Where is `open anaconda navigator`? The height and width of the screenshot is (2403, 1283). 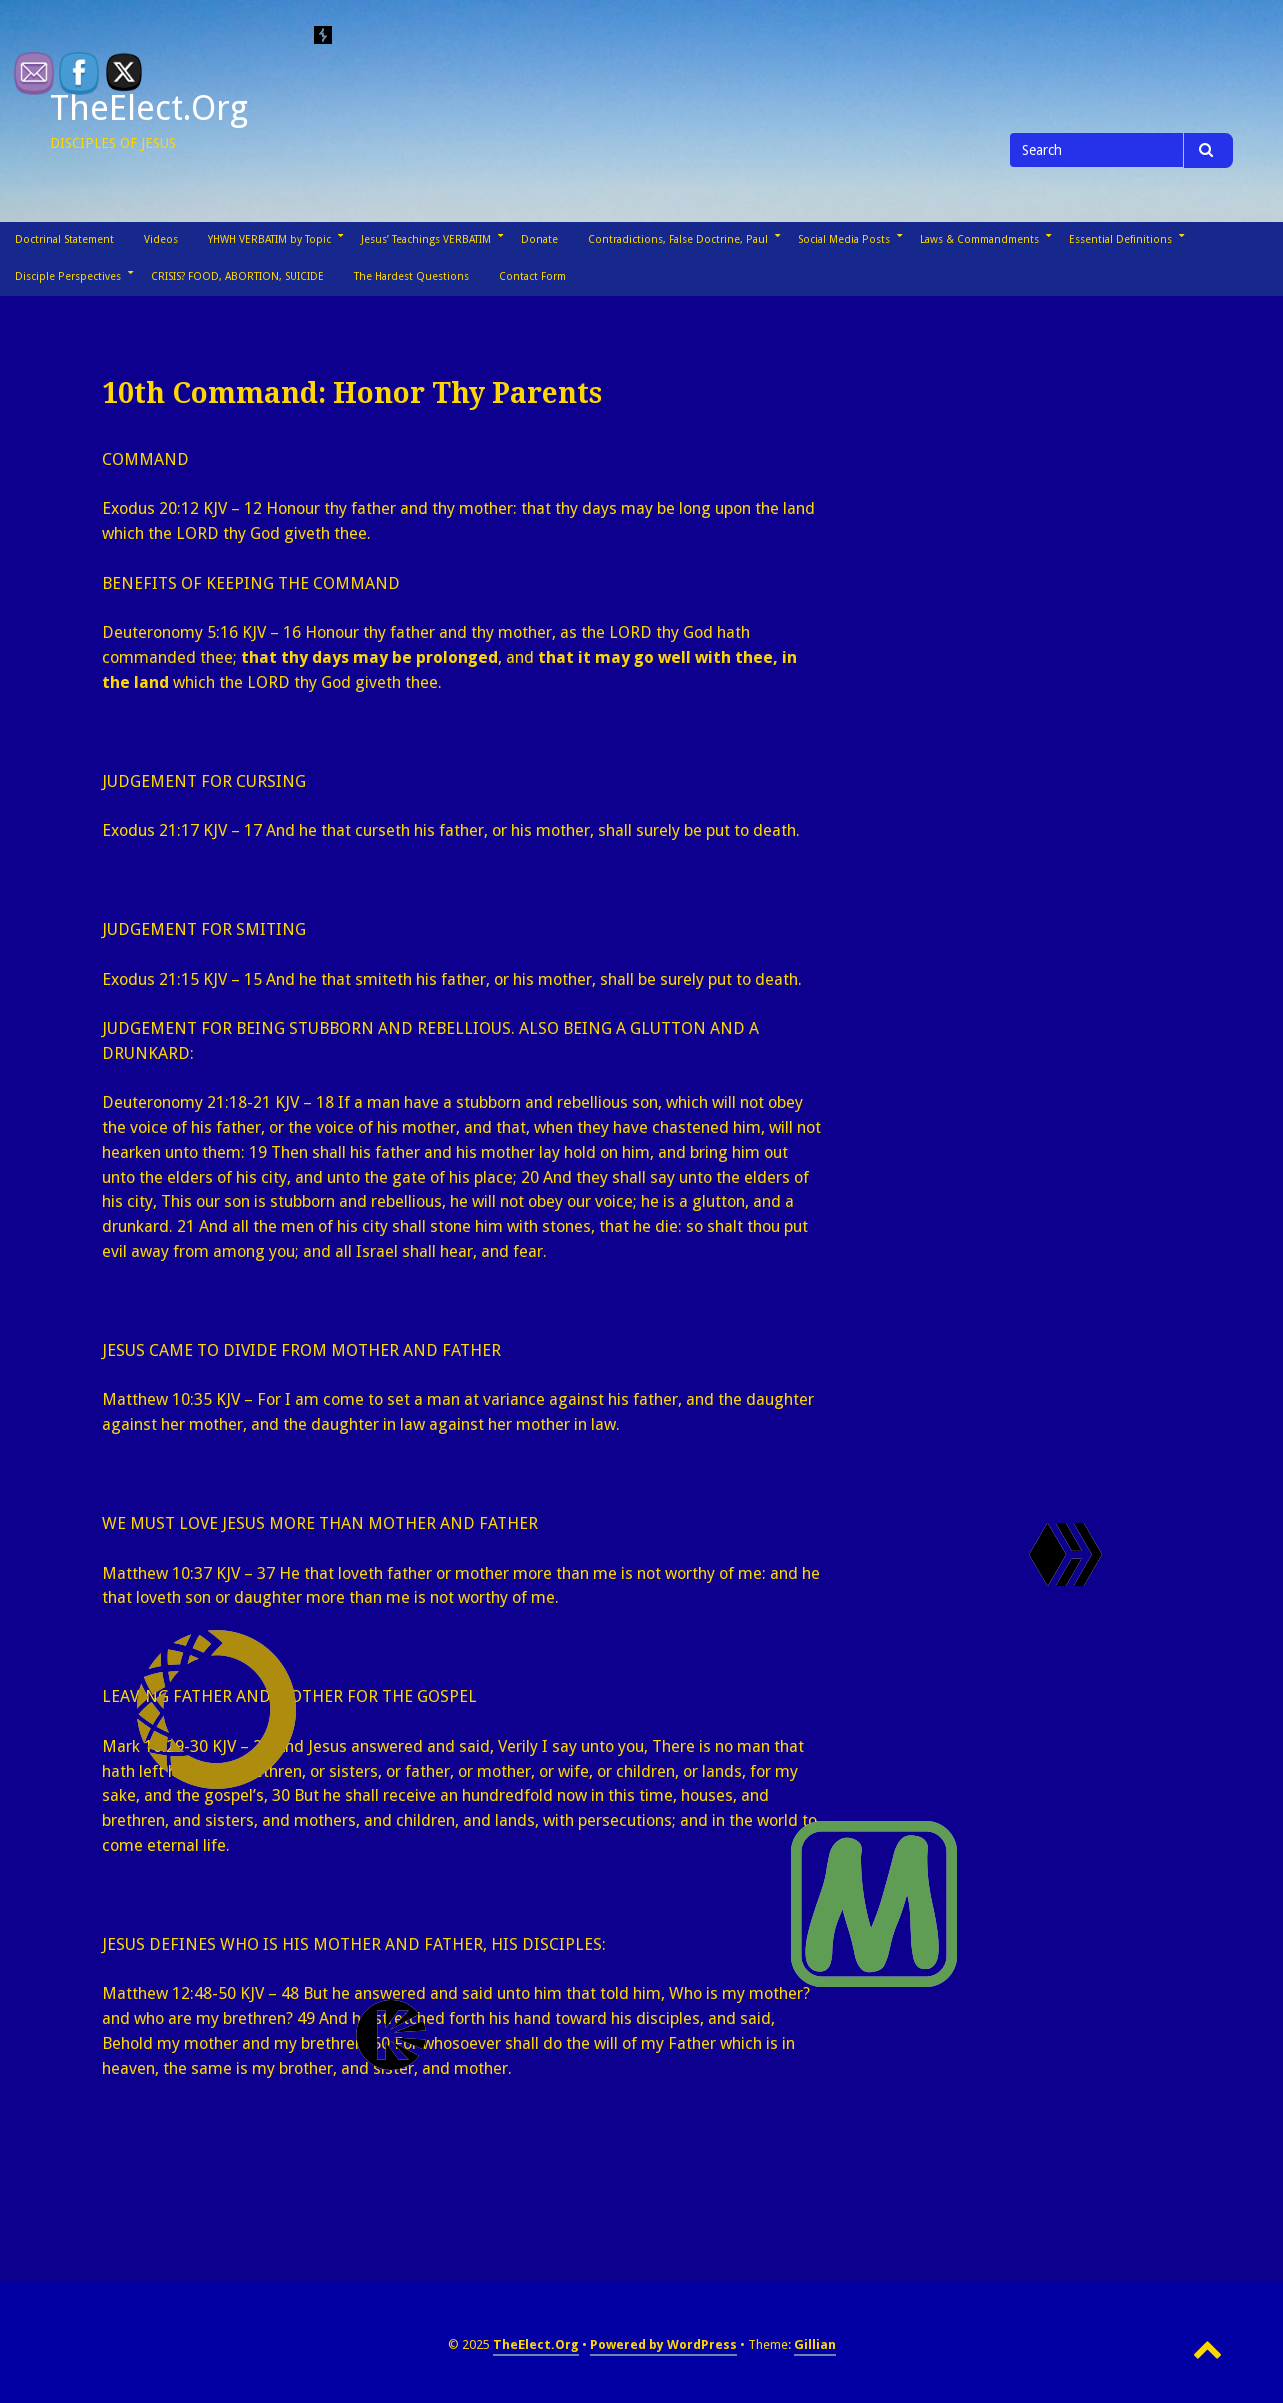 open anaconda navigator is located at coordinates (216, 1709).